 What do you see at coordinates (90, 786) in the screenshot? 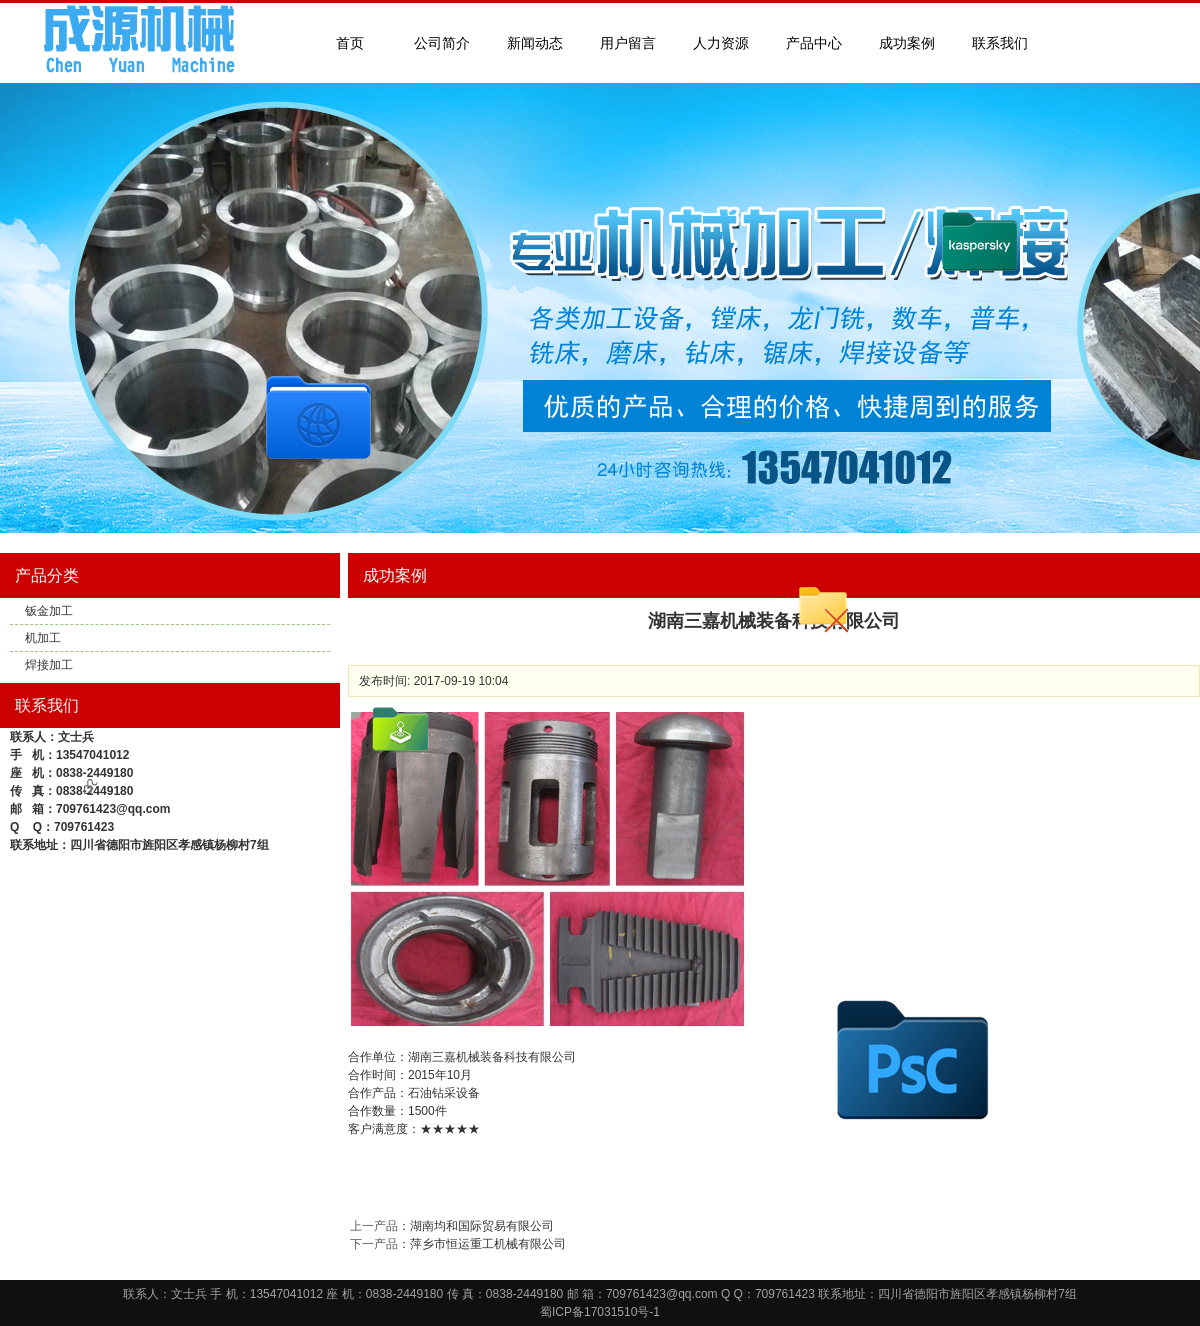
I see `colorimeter device for color calibration` at bounding box center [90, 786].